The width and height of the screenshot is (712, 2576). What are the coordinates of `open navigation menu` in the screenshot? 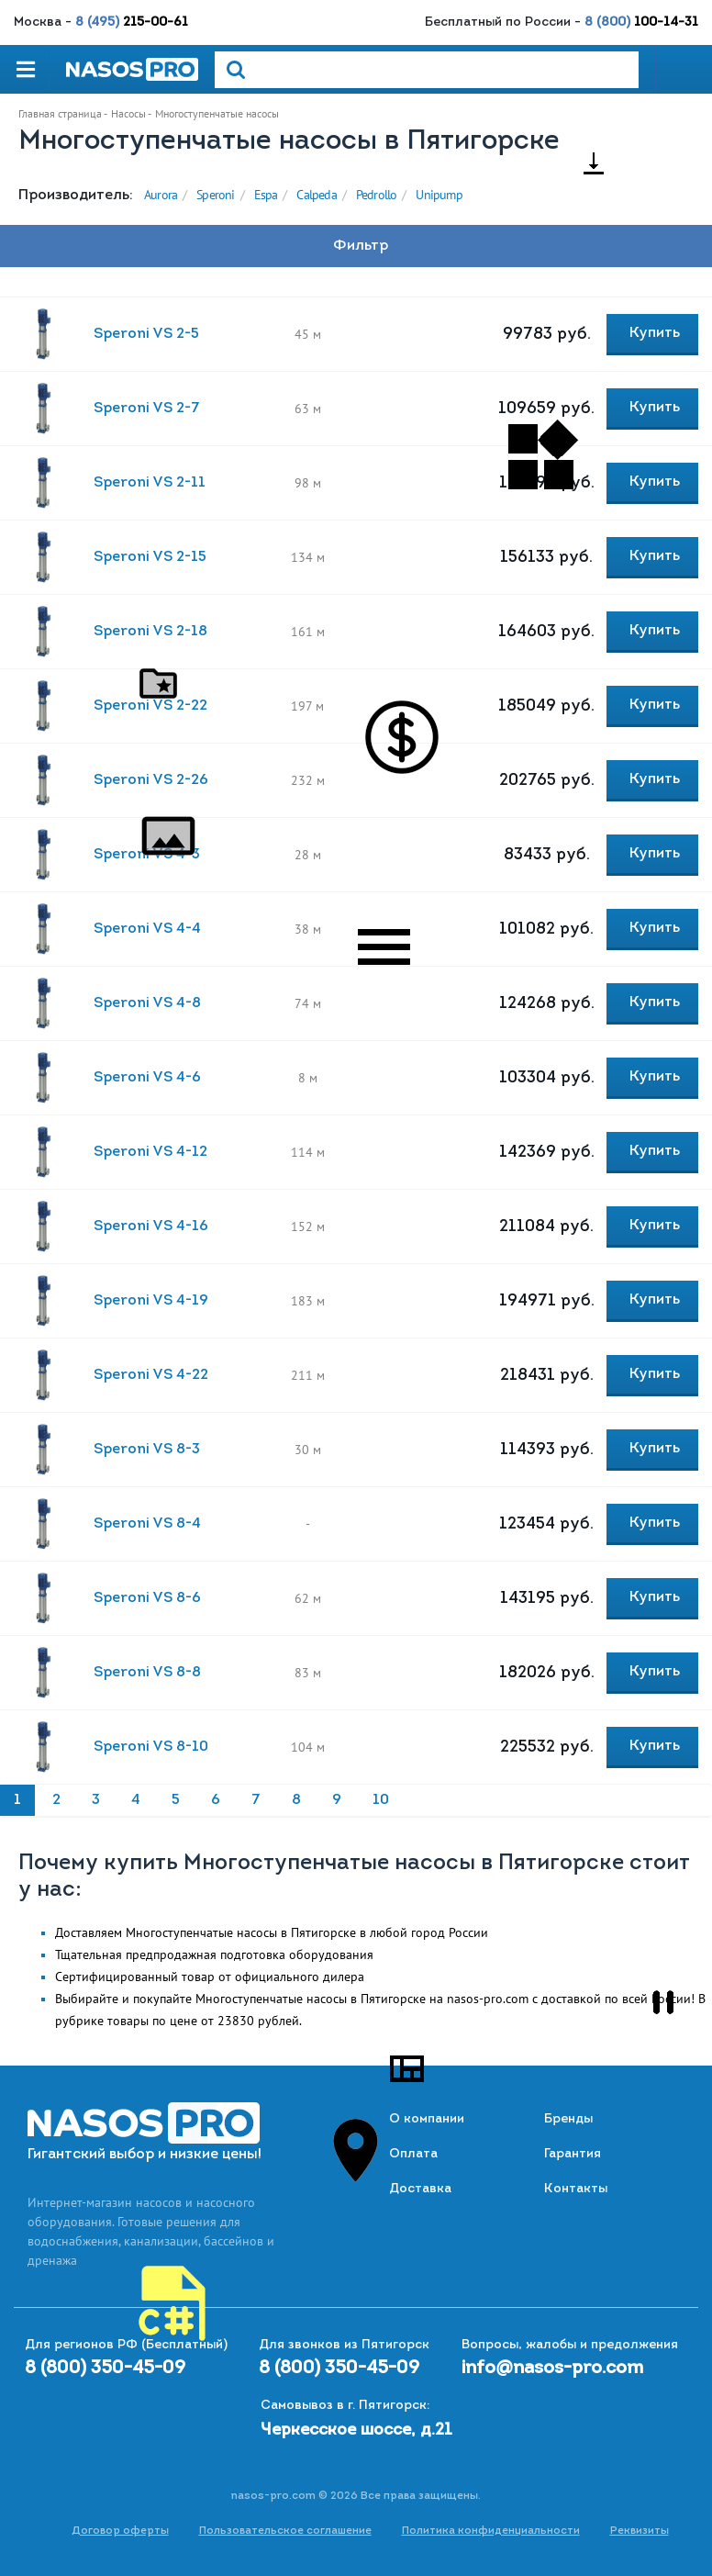 It's located at (384, 946).